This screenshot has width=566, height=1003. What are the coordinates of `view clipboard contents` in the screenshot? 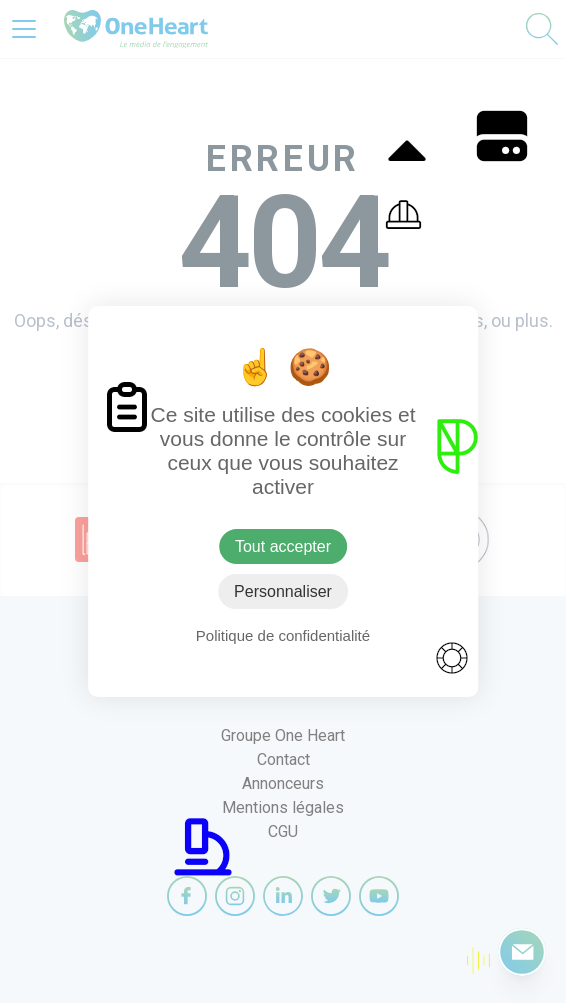 It's located at (127, 407).